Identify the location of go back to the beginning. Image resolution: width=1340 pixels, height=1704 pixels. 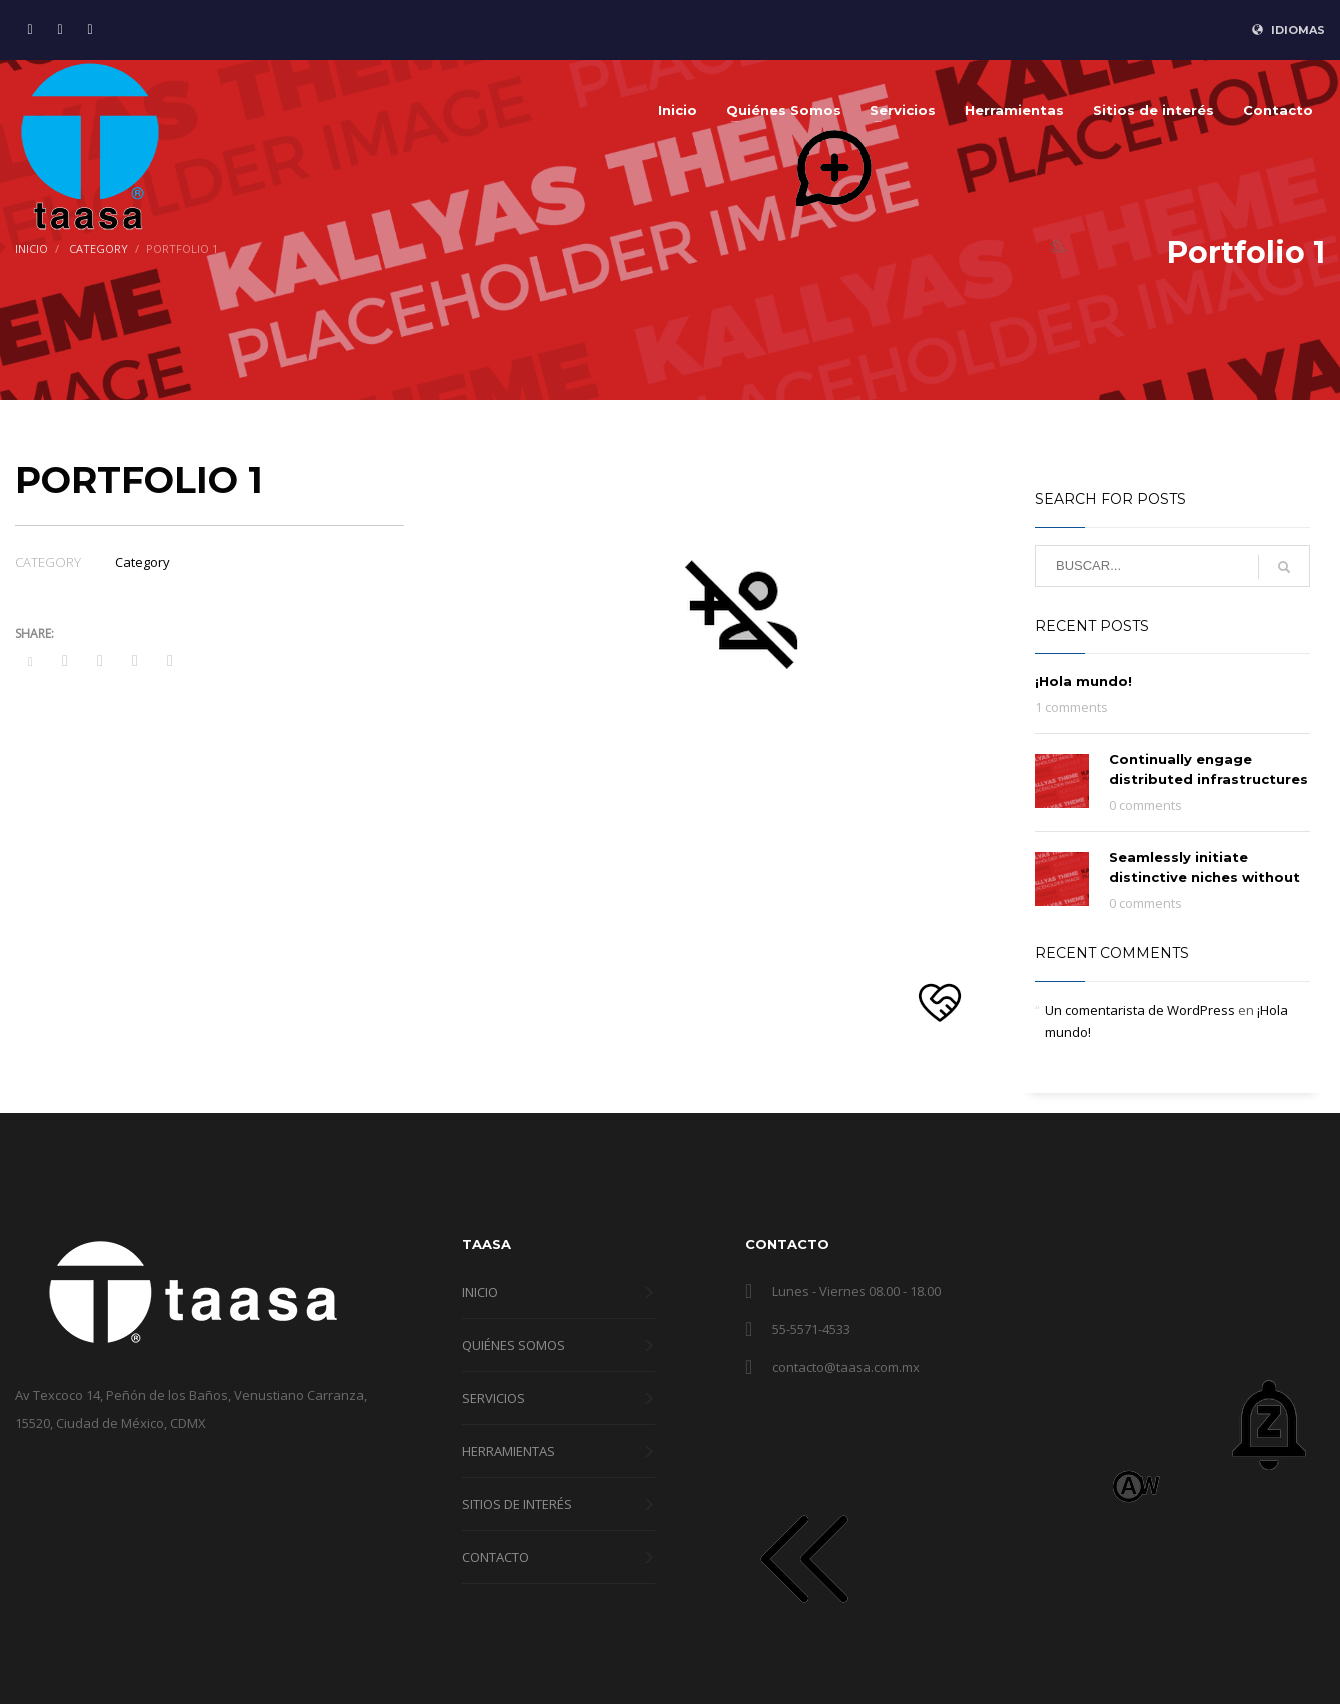
(808, 1559).